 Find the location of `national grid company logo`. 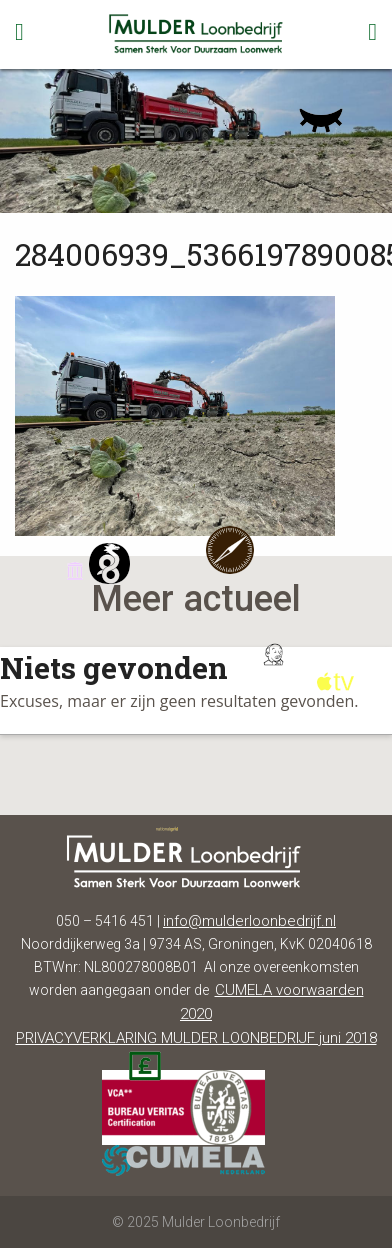

national grid company logo is located at coordinates (167, 829).